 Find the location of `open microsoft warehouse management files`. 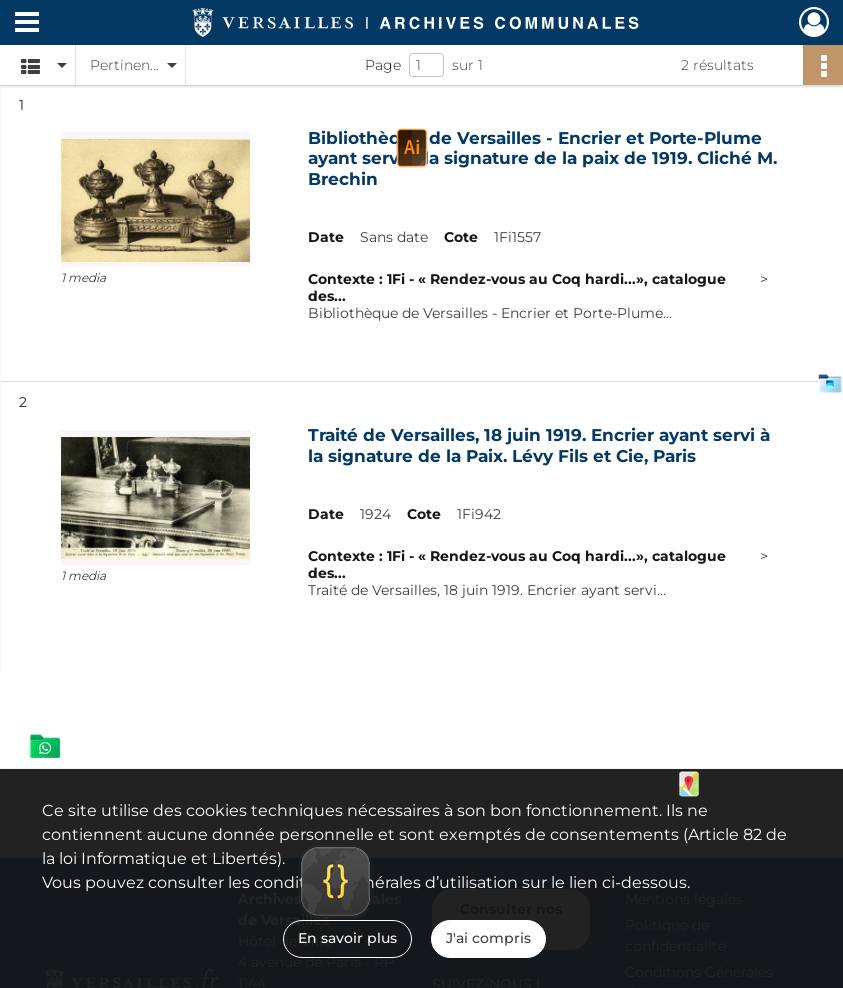

open microsoft warehouse management files is located at coordinates (830, 384).